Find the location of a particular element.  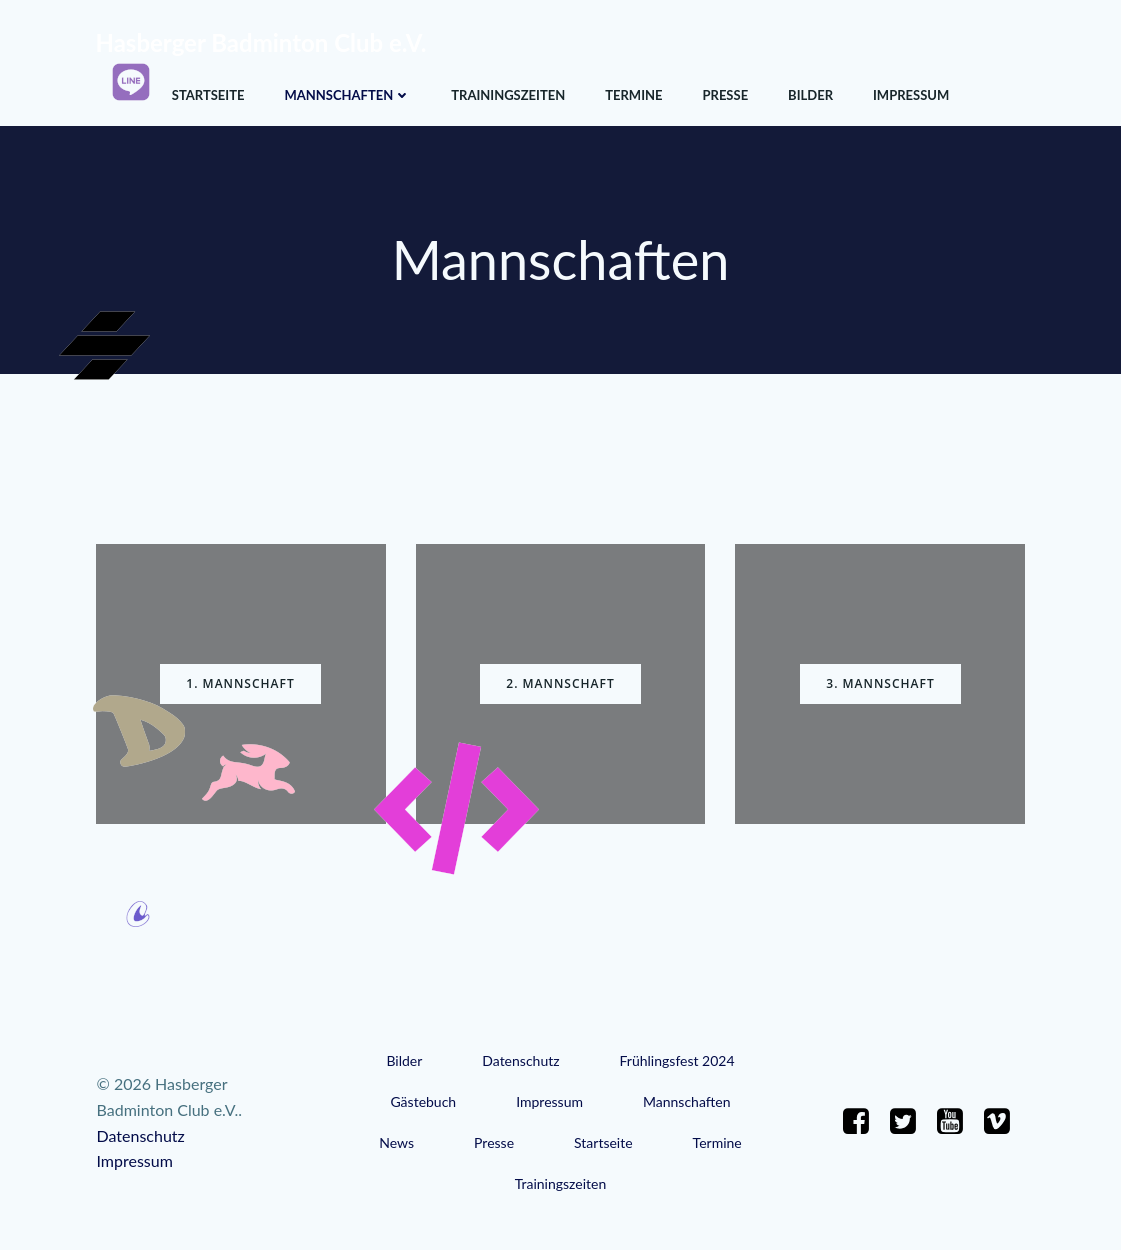

devbox logo - a development environment tool is located at coordinates (456, 808).